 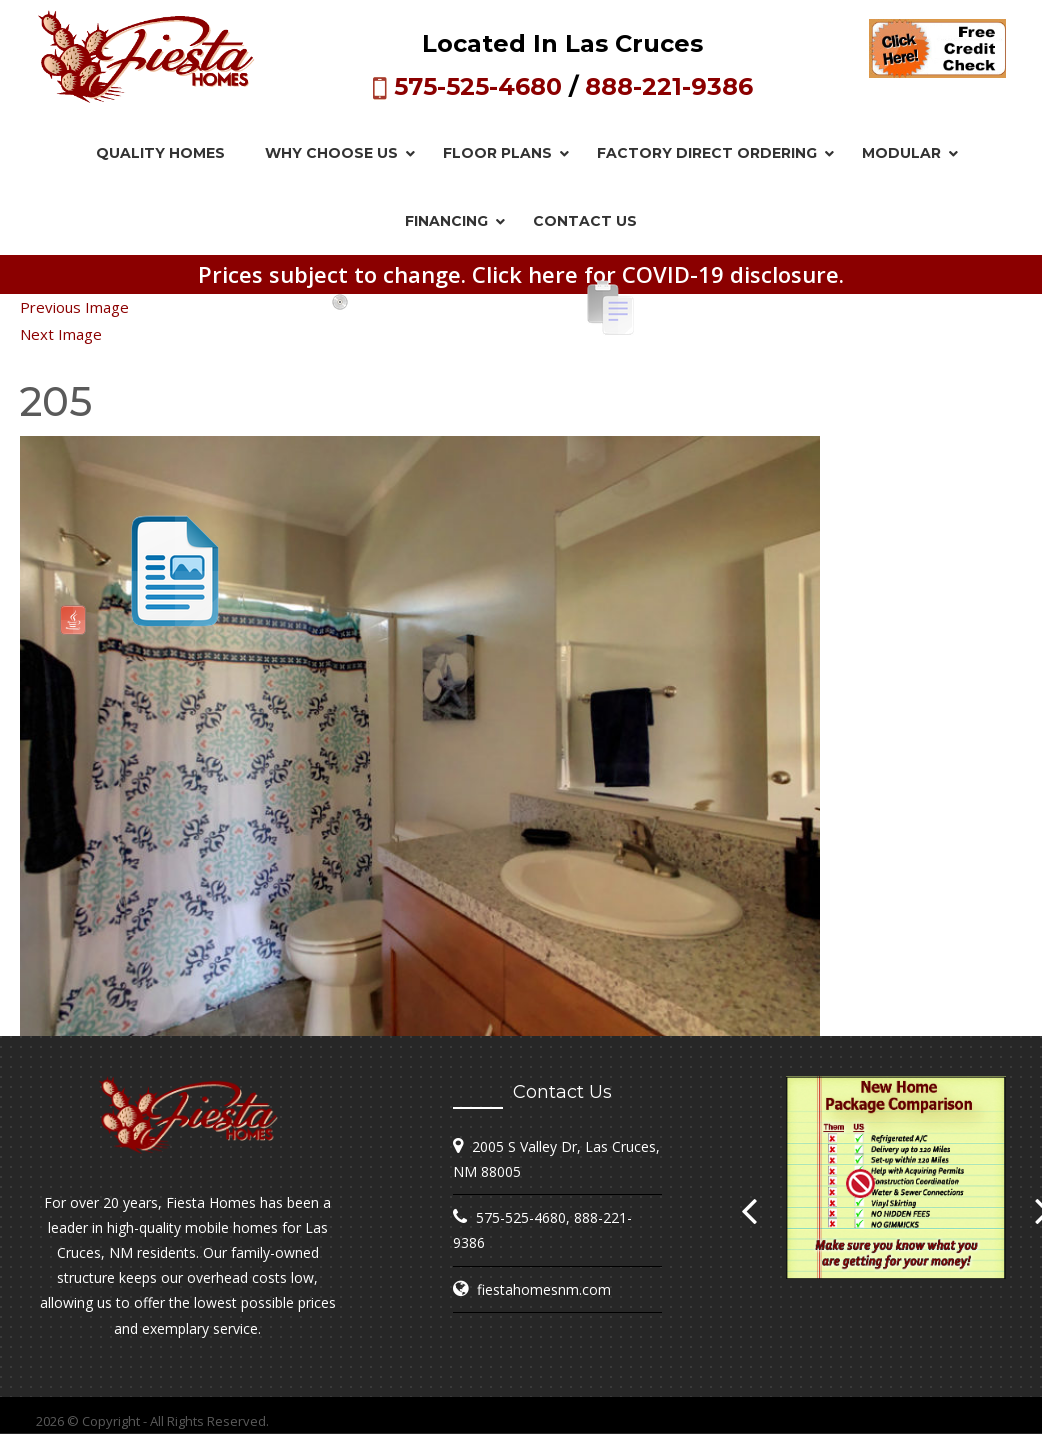 I want to click on indicates a java source code file, so click(x=73, y=620).